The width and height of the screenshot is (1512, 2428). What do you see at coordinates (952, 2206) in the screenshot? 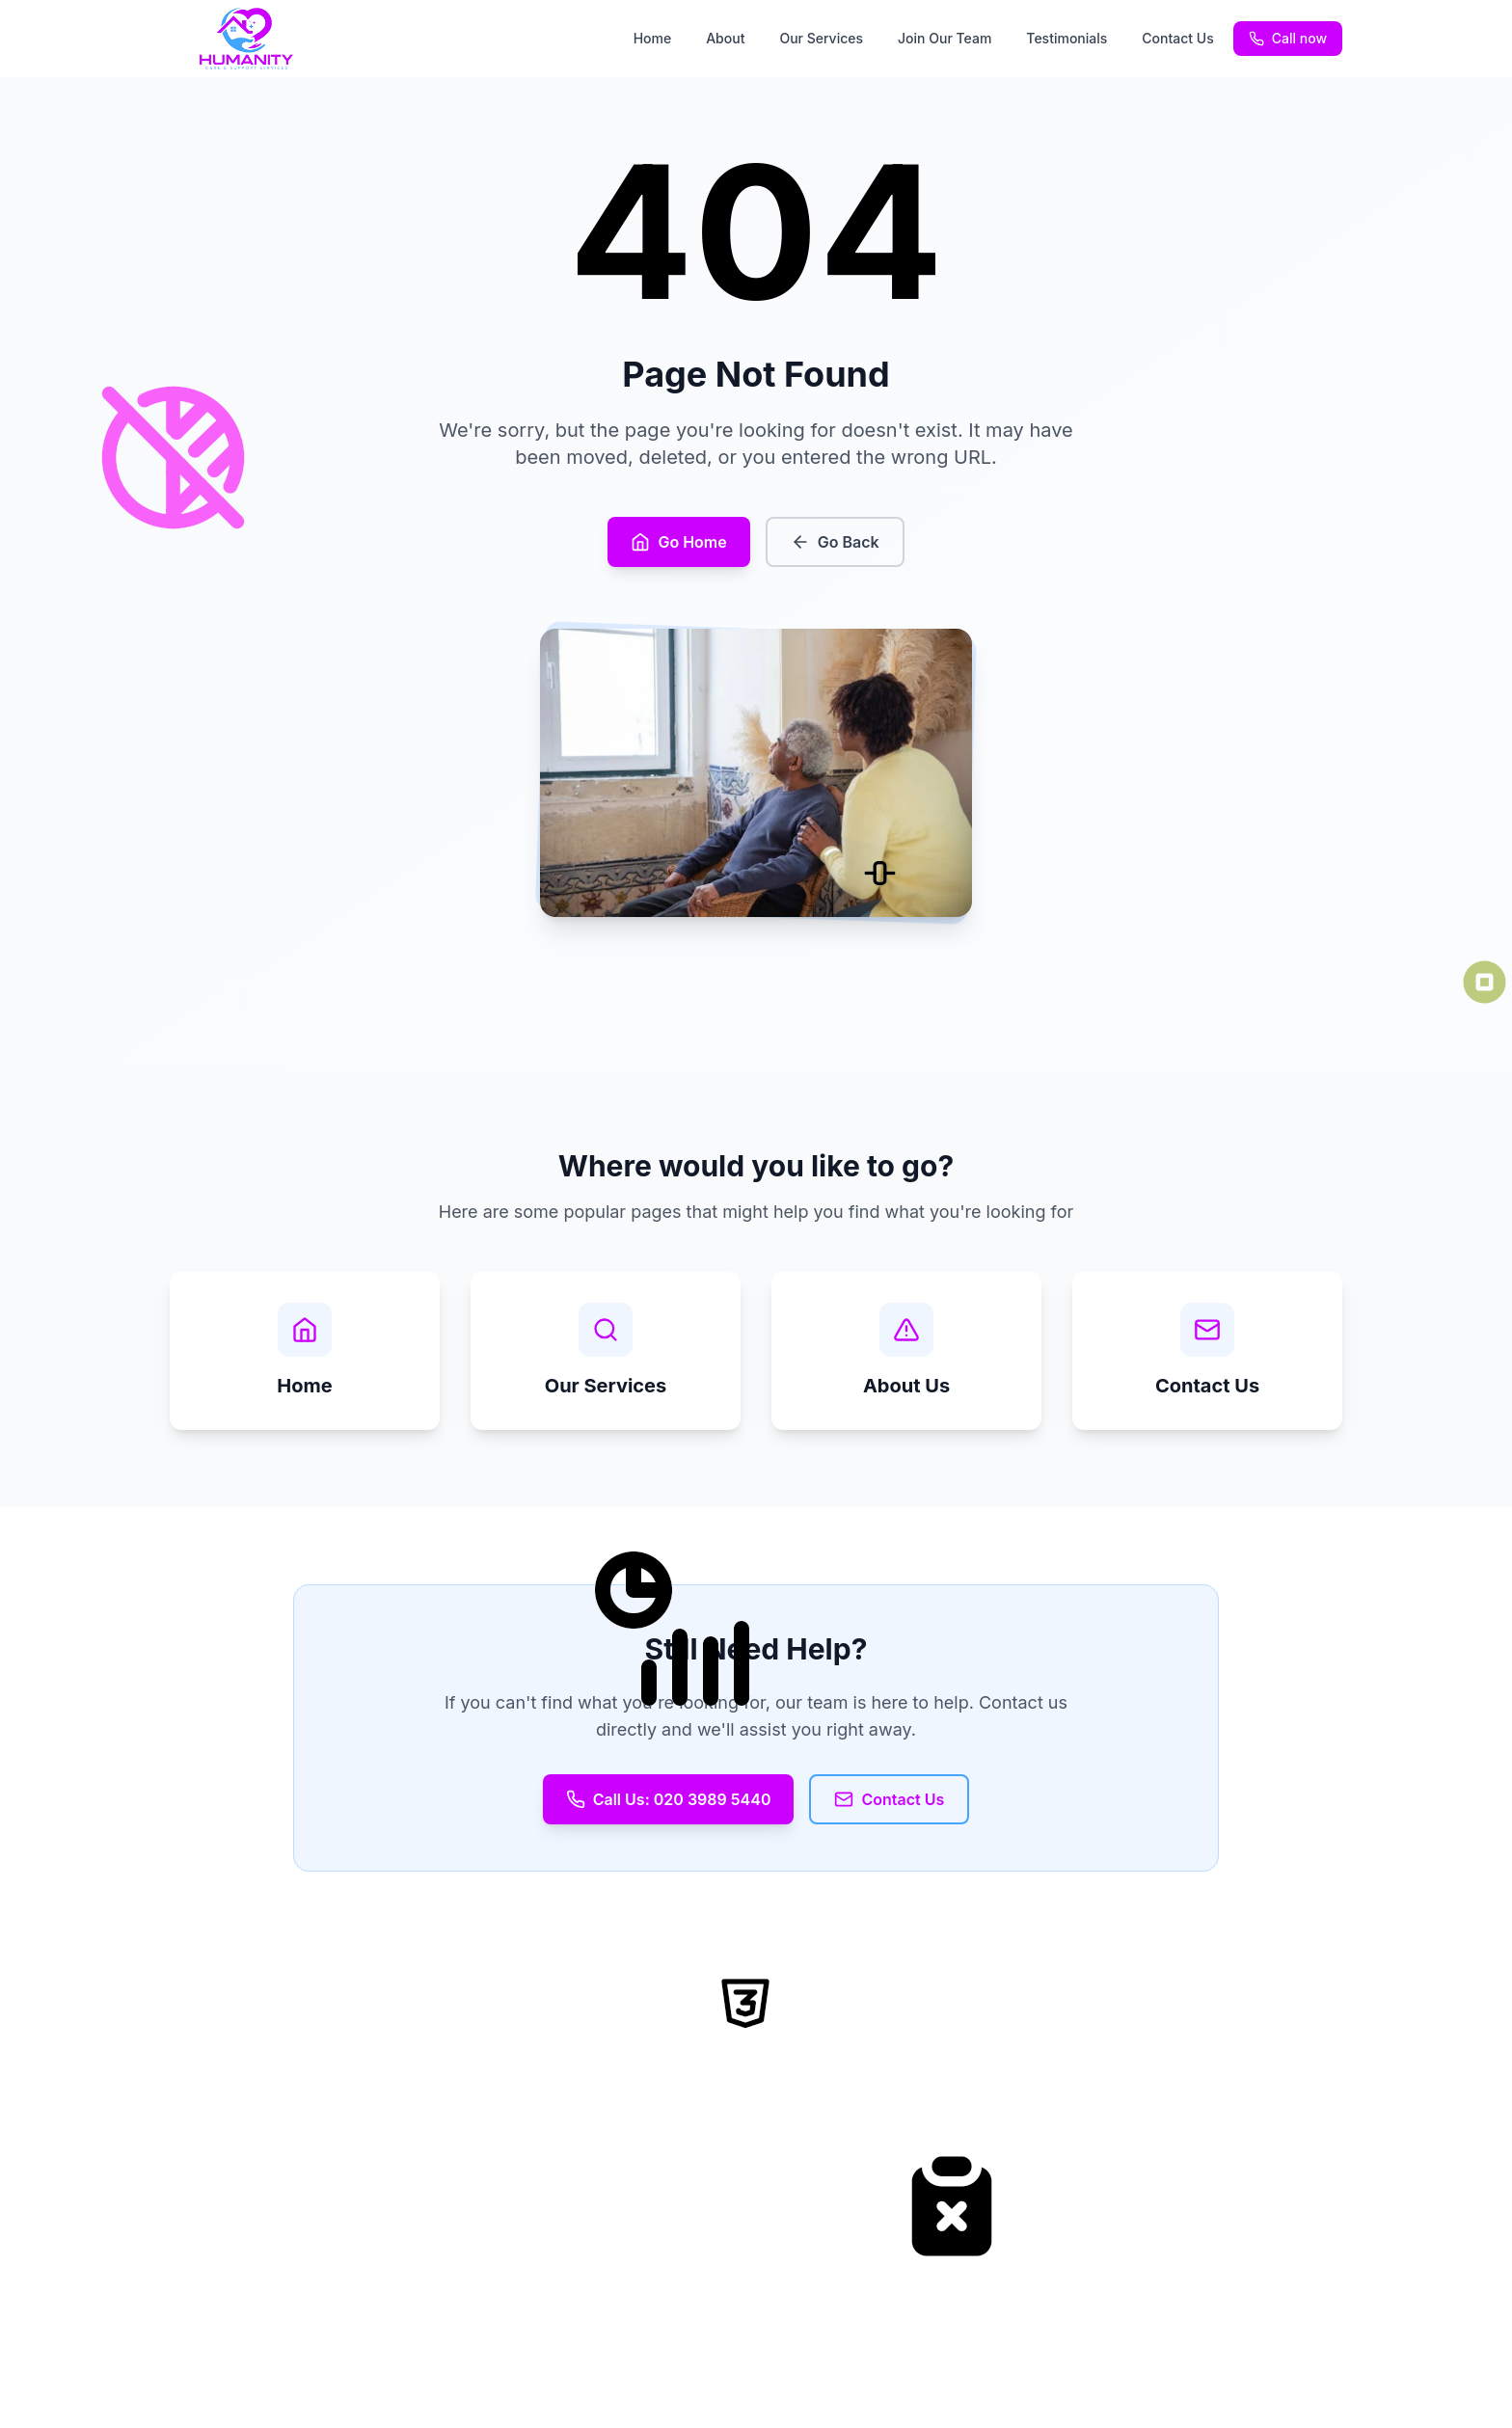
I see `clear clipboard contents` at bounding box center [952, 2206].